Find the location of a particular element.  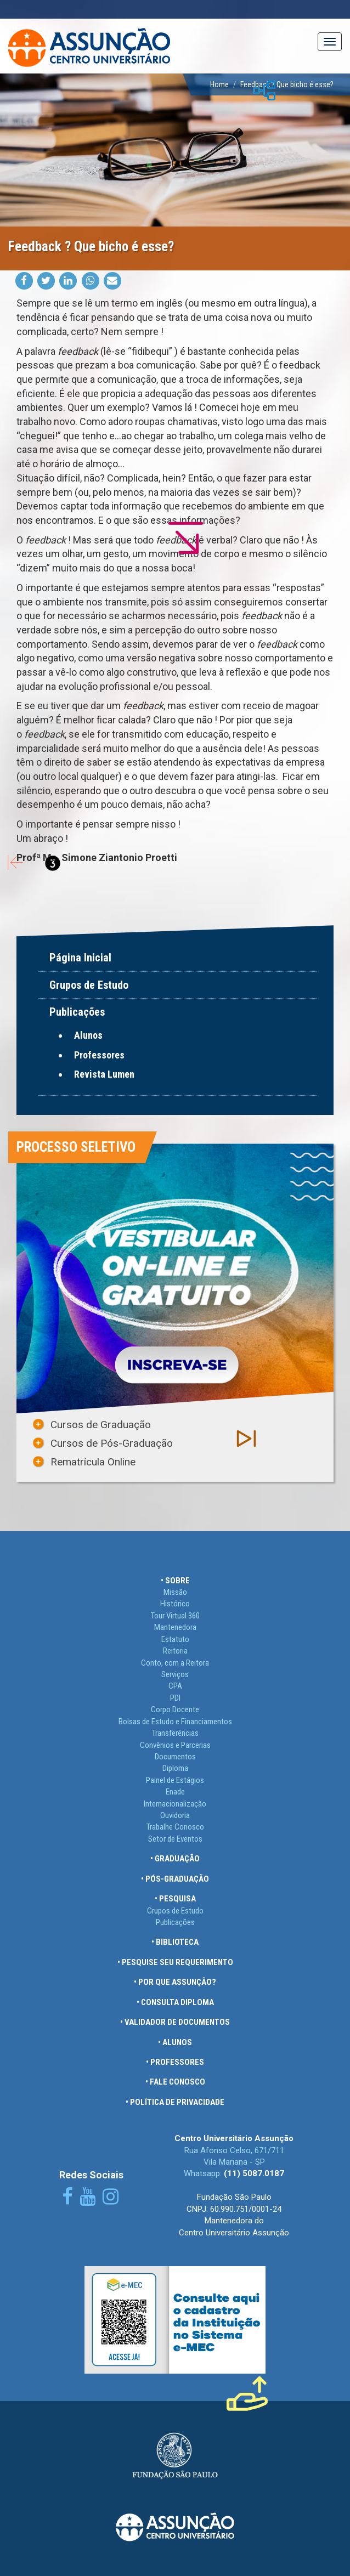

skip to the next track is located at coordinates (246, 1439).